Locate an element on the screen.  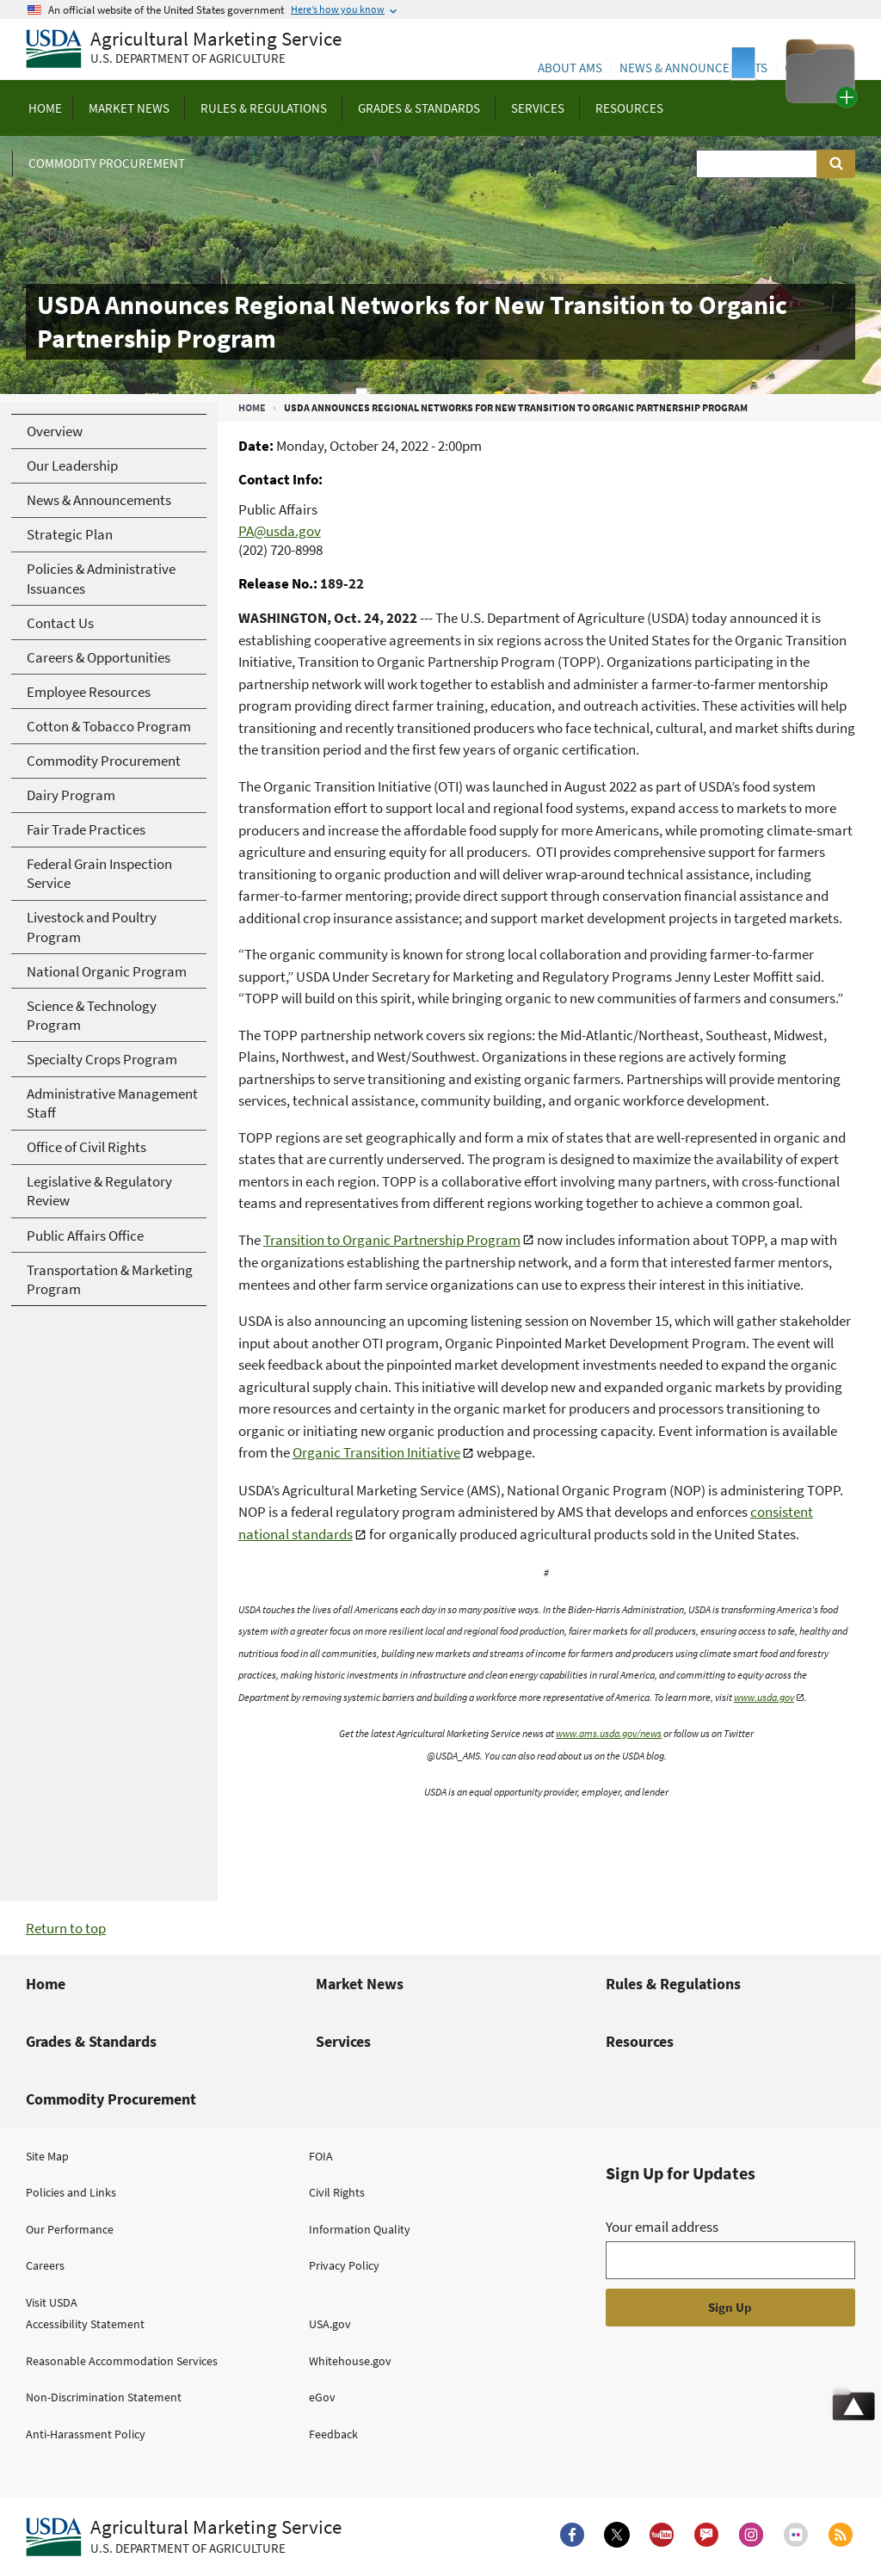
create a new folder is located at coordinates (820, 71).